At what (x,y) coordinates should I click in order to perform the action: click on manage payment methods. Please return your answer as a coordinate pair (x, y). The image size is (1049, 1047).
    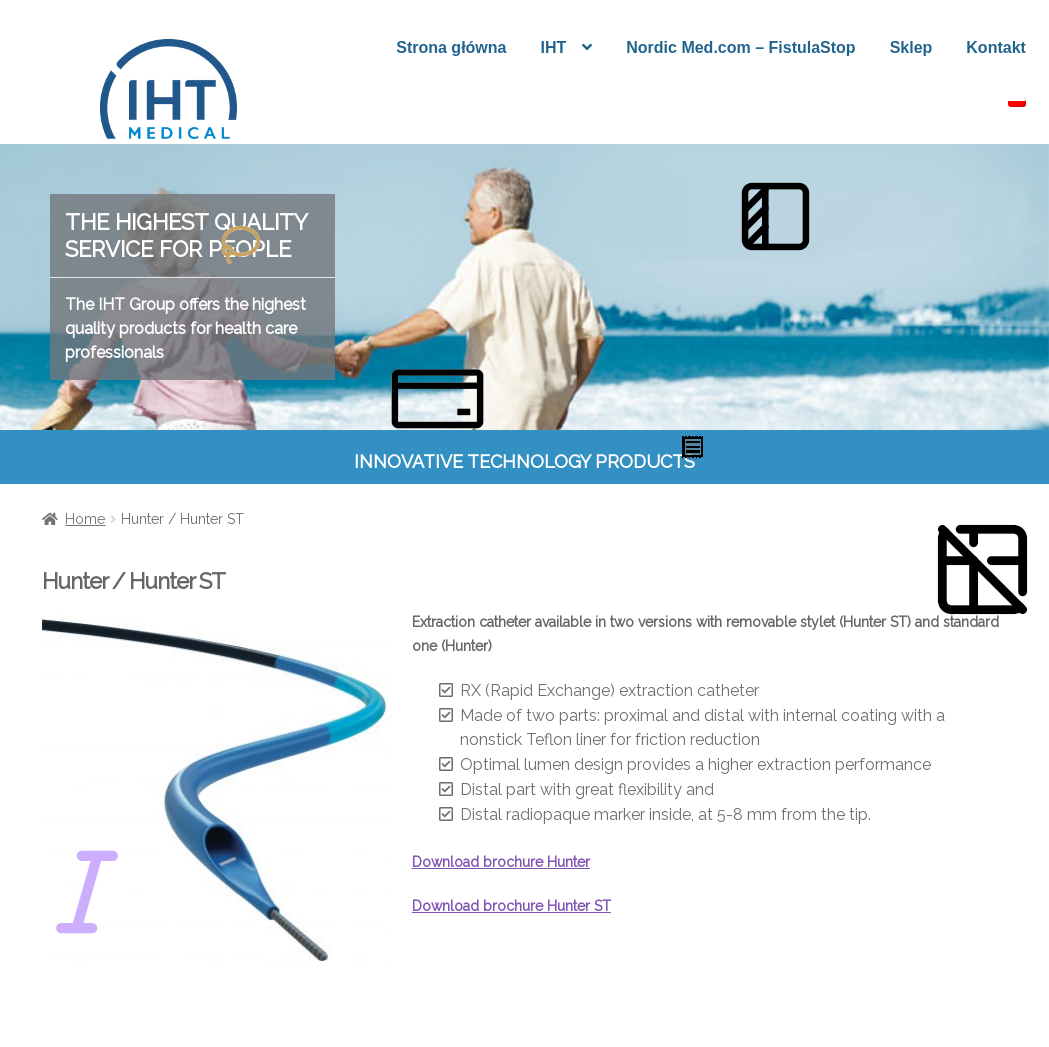
    Looking at the image, I should click on (437, 395).